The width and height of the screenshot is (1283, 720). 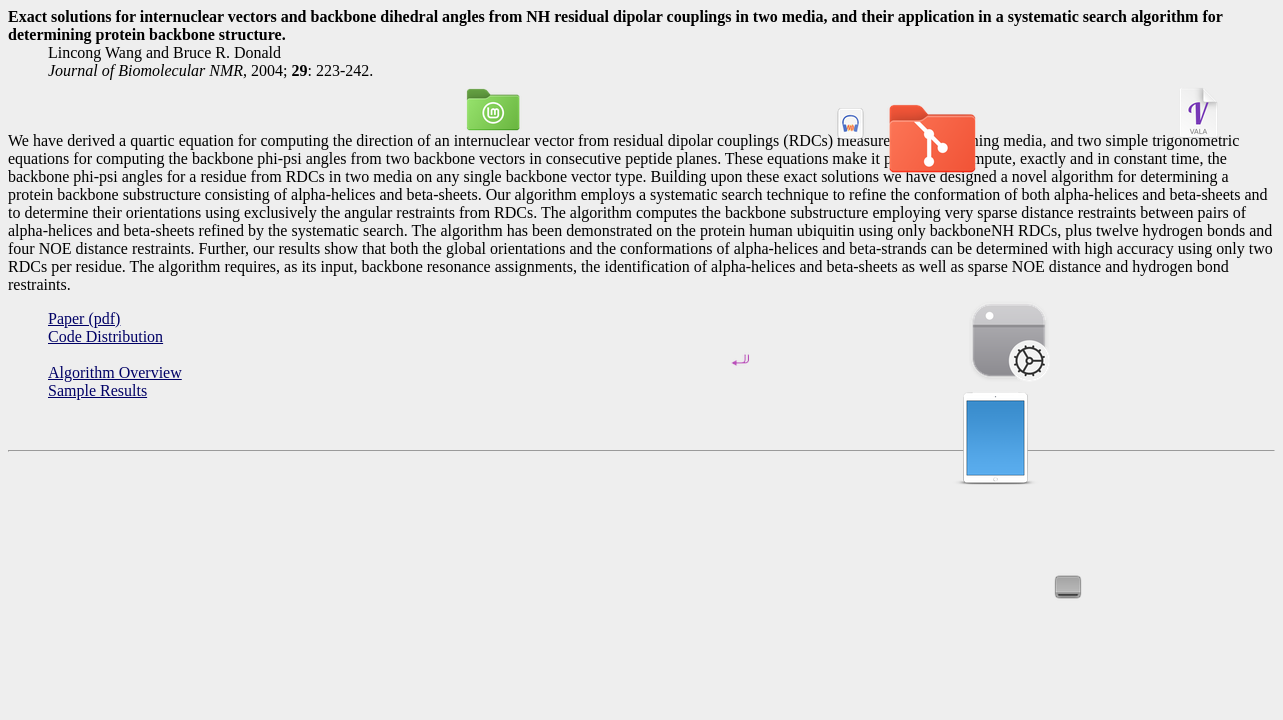 I want to click on open linux mint system folder, so click(x=493, y=111).